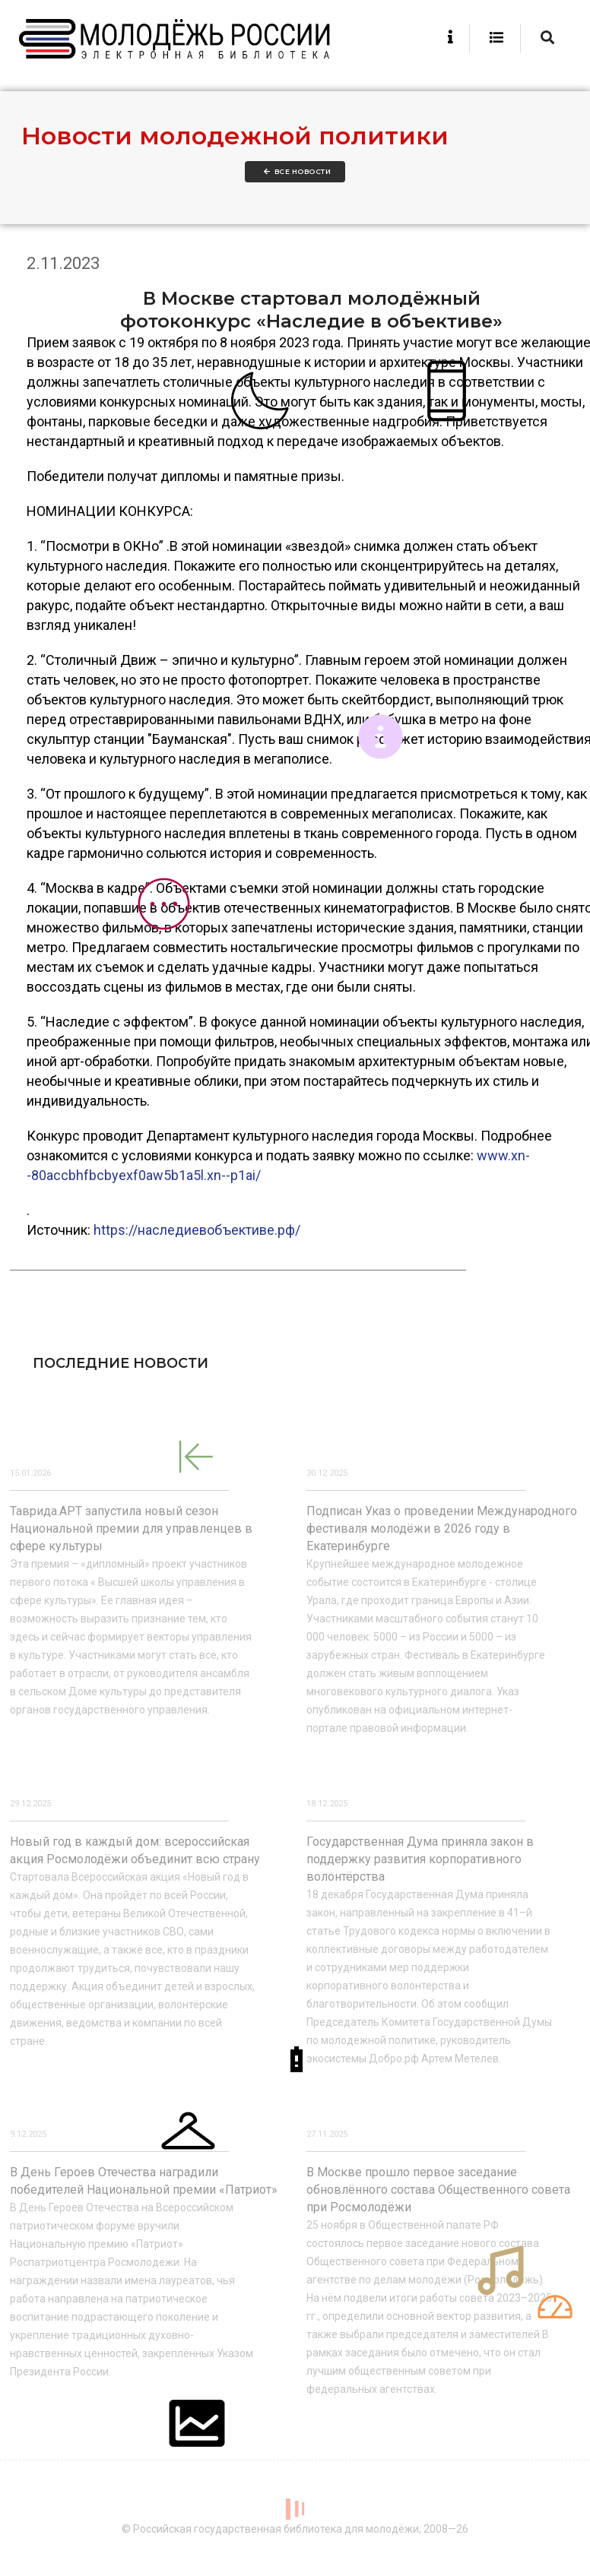 The image size is (590, 2576). What do you see at coordinates (297, 2059) in the screenshot?
I see `low battery warning` at bounding box center [297, 2059].